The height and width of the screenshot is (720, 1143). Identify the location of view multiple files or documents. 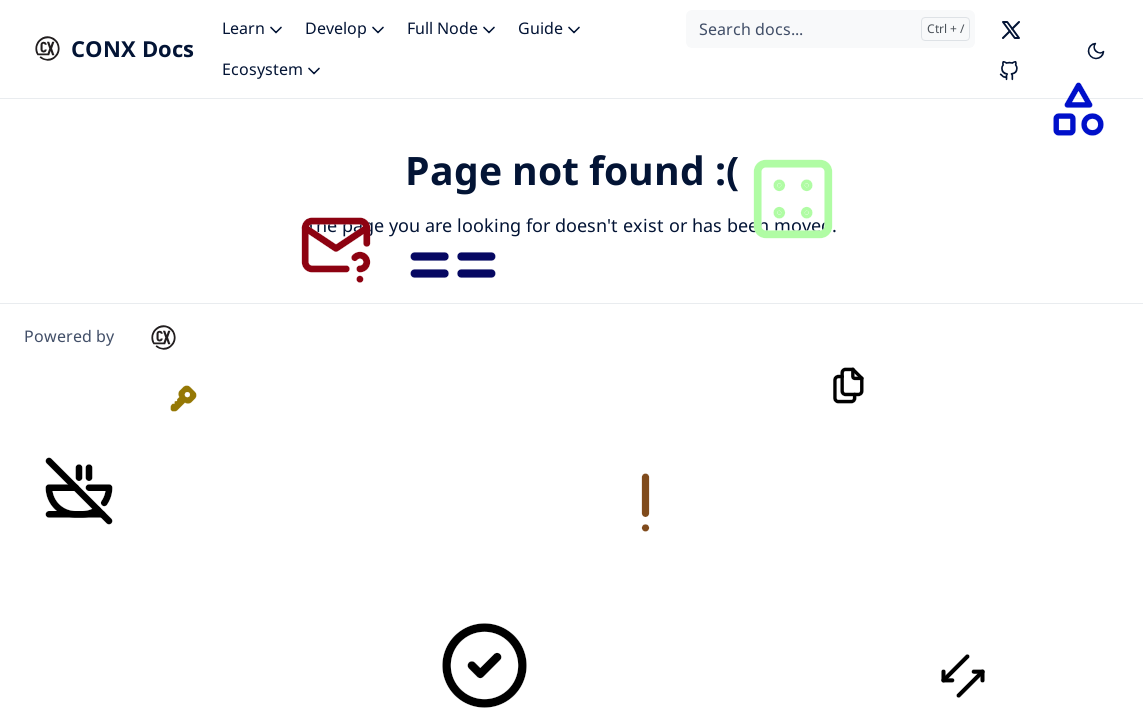
(847, 385).